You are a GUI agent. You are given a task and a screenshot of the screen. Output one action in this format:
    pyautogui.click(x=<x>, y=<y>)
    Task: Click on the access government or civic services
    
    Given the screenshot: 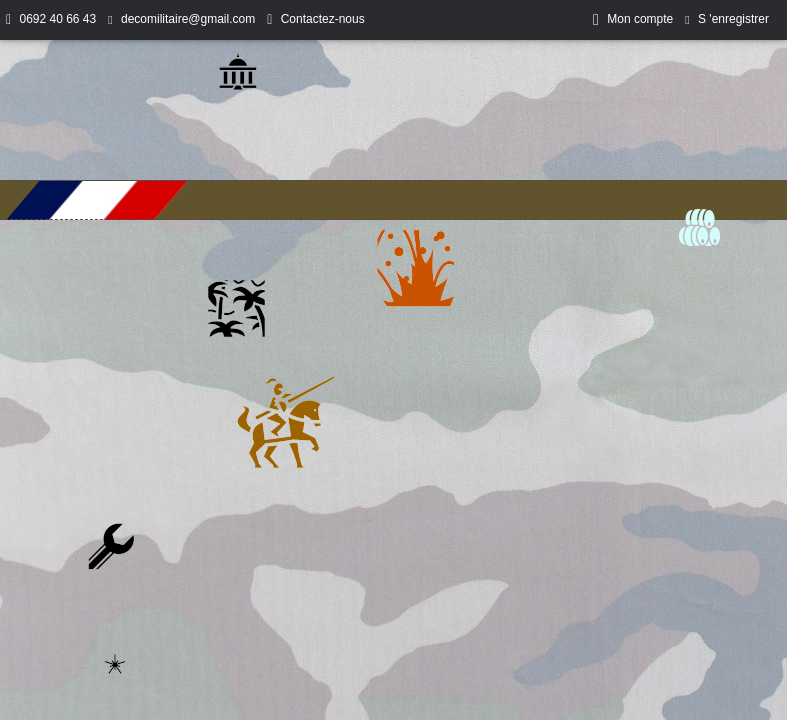 What is the action you would take?
    pyautogui.click(x=238, y=71)
    